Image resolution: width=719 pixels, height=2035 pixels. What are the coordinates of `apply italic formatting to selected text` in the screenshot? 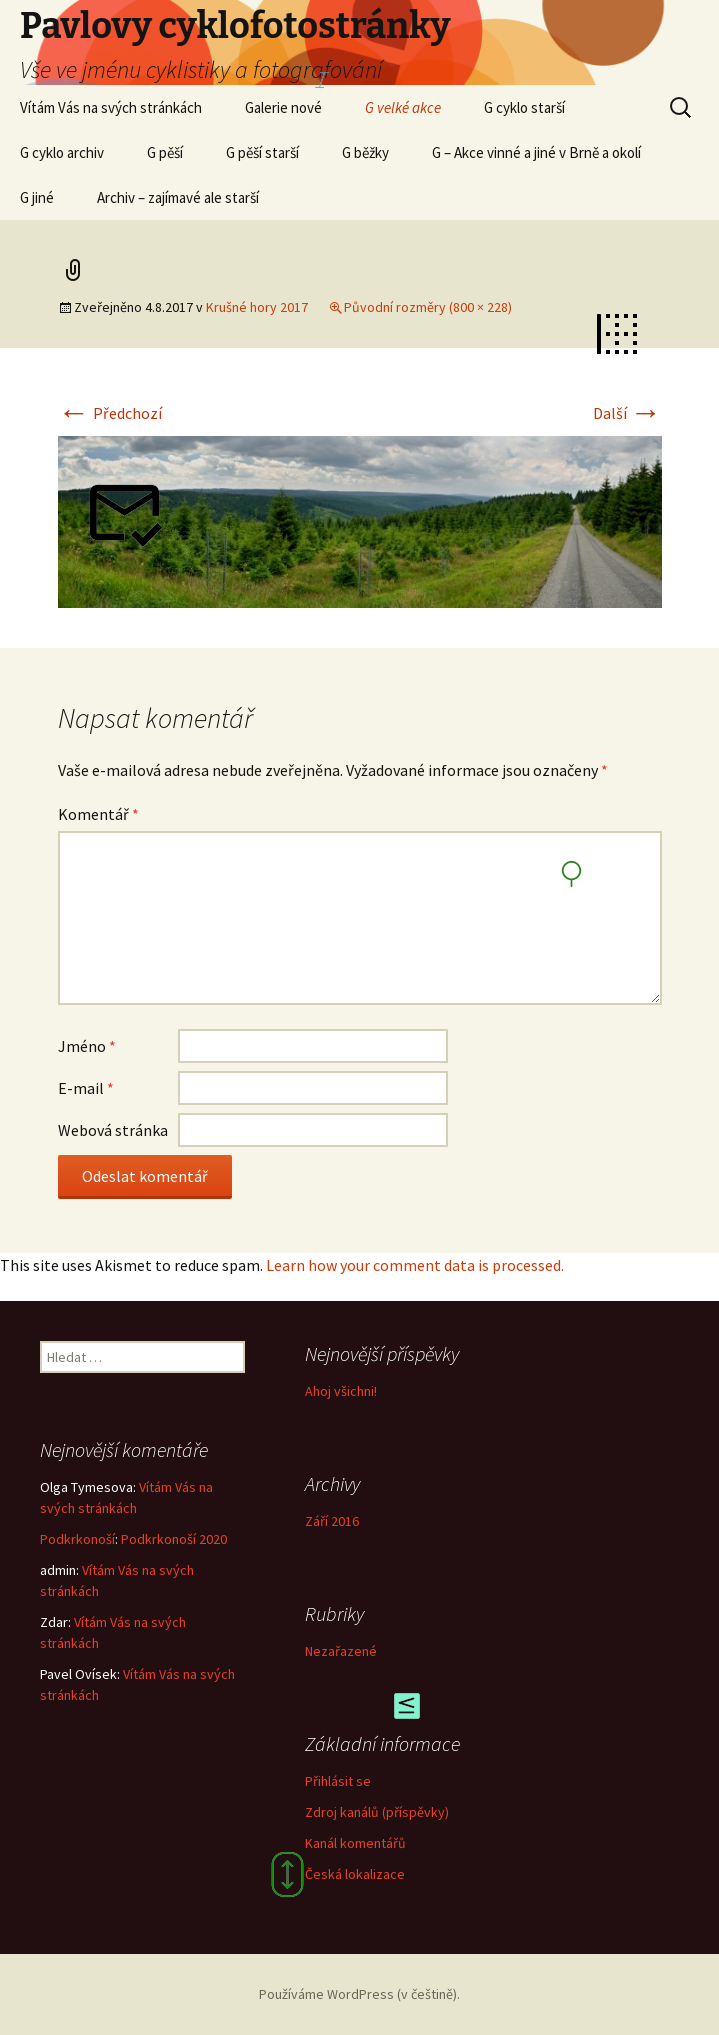 It's located at (322, 80).